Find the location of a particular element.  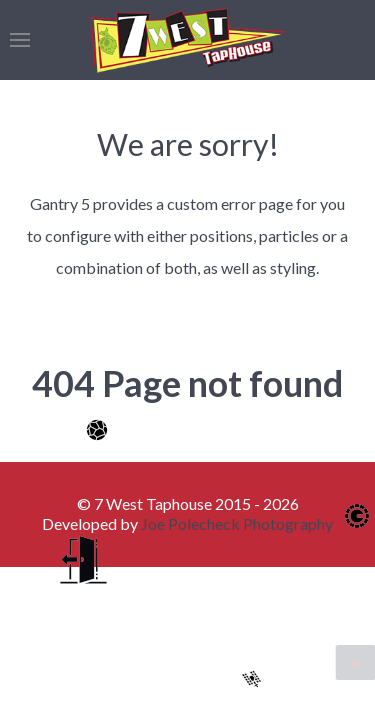

enter a room or building is located at coordinates (83, 559).